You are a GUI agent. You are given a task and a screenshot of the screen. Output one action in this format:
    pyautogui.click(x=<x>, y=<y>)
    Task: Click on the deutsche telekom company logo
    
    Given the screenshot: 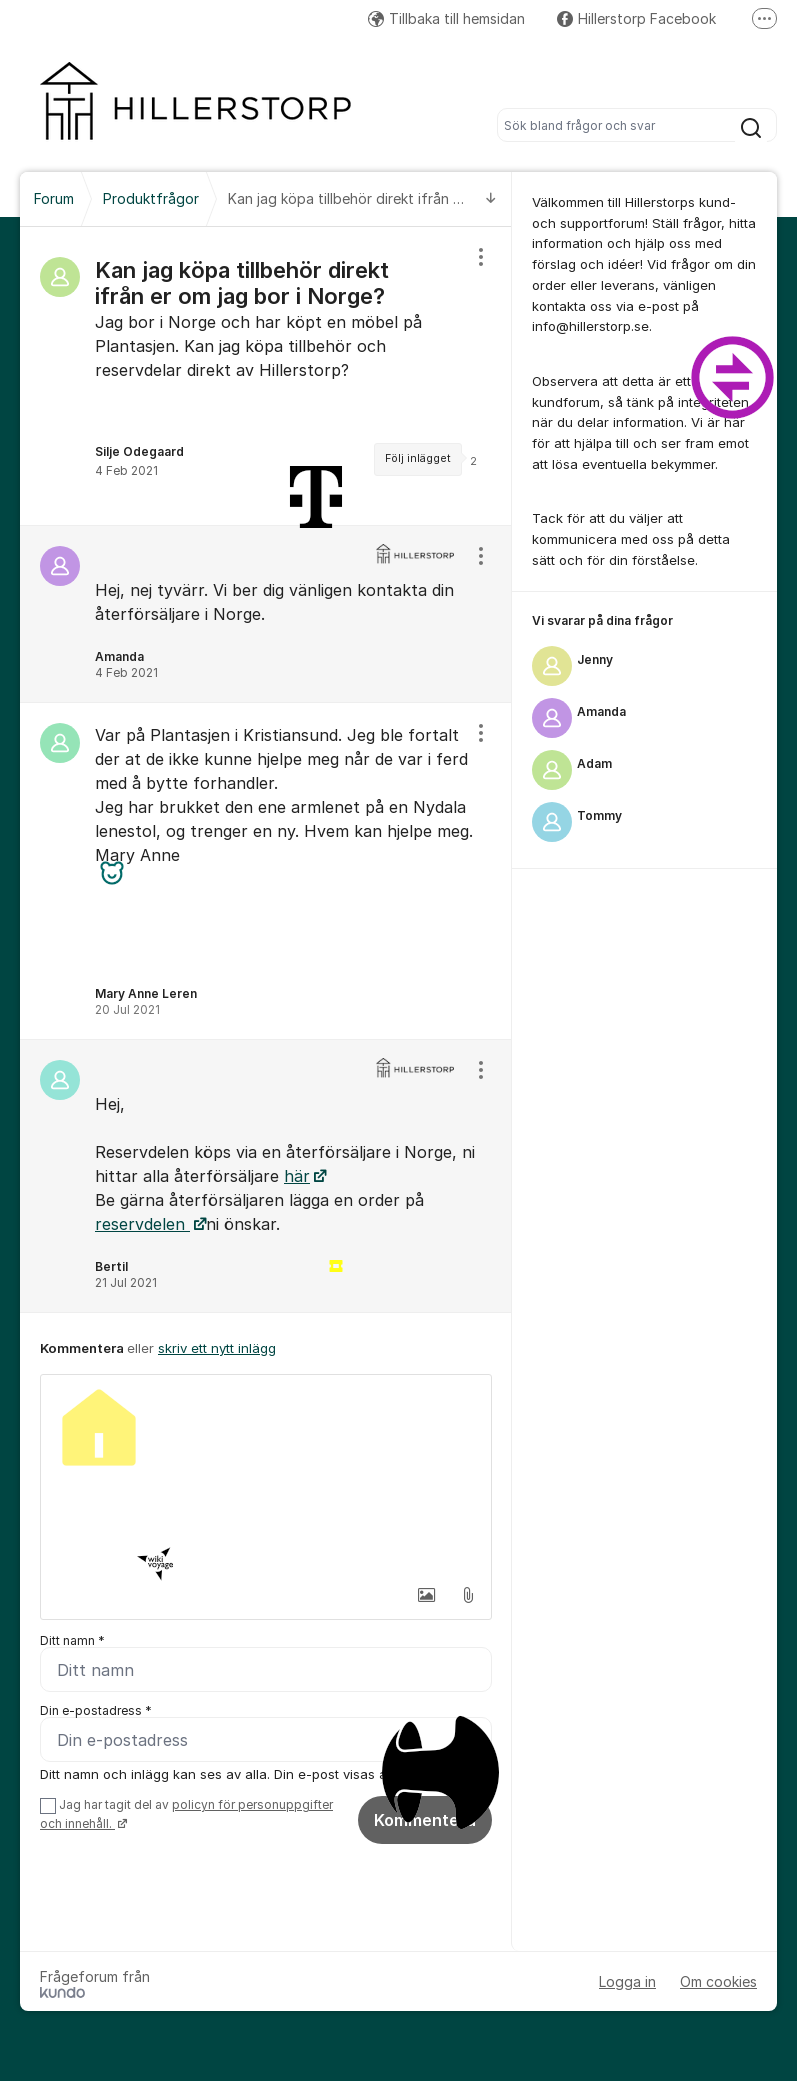 What is the action you would take?
    pyautogui.click(x=316, y=497)
    